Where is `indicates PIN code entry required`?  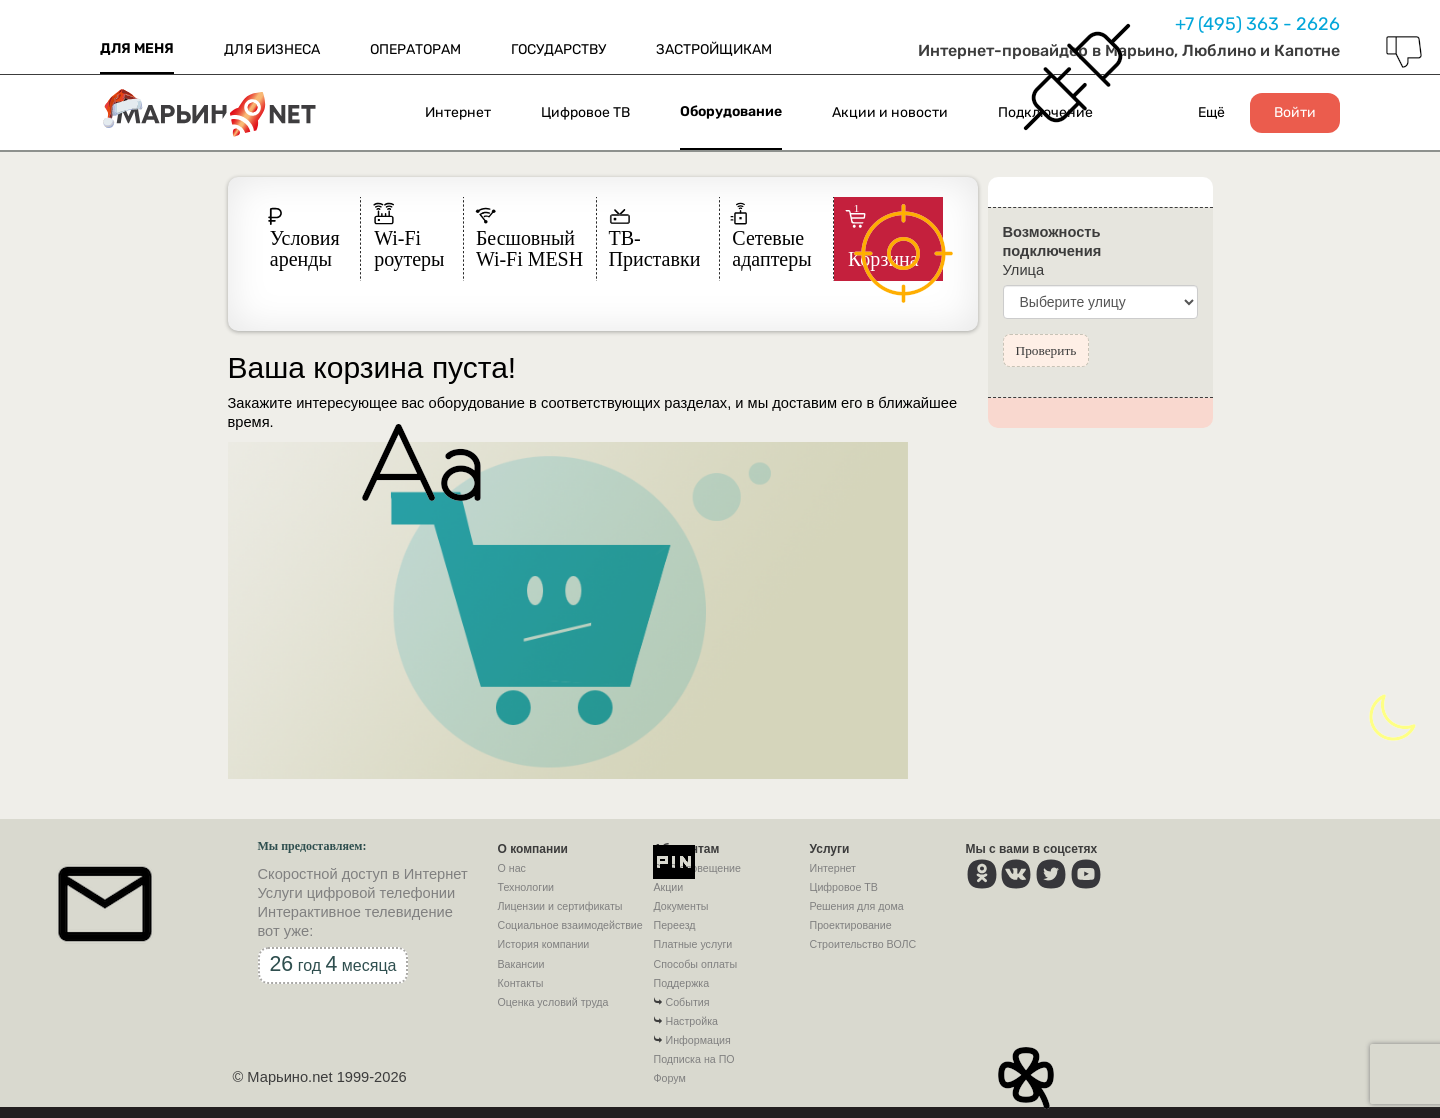
indicates PIN code entry required is located at coordinates (674, 862).